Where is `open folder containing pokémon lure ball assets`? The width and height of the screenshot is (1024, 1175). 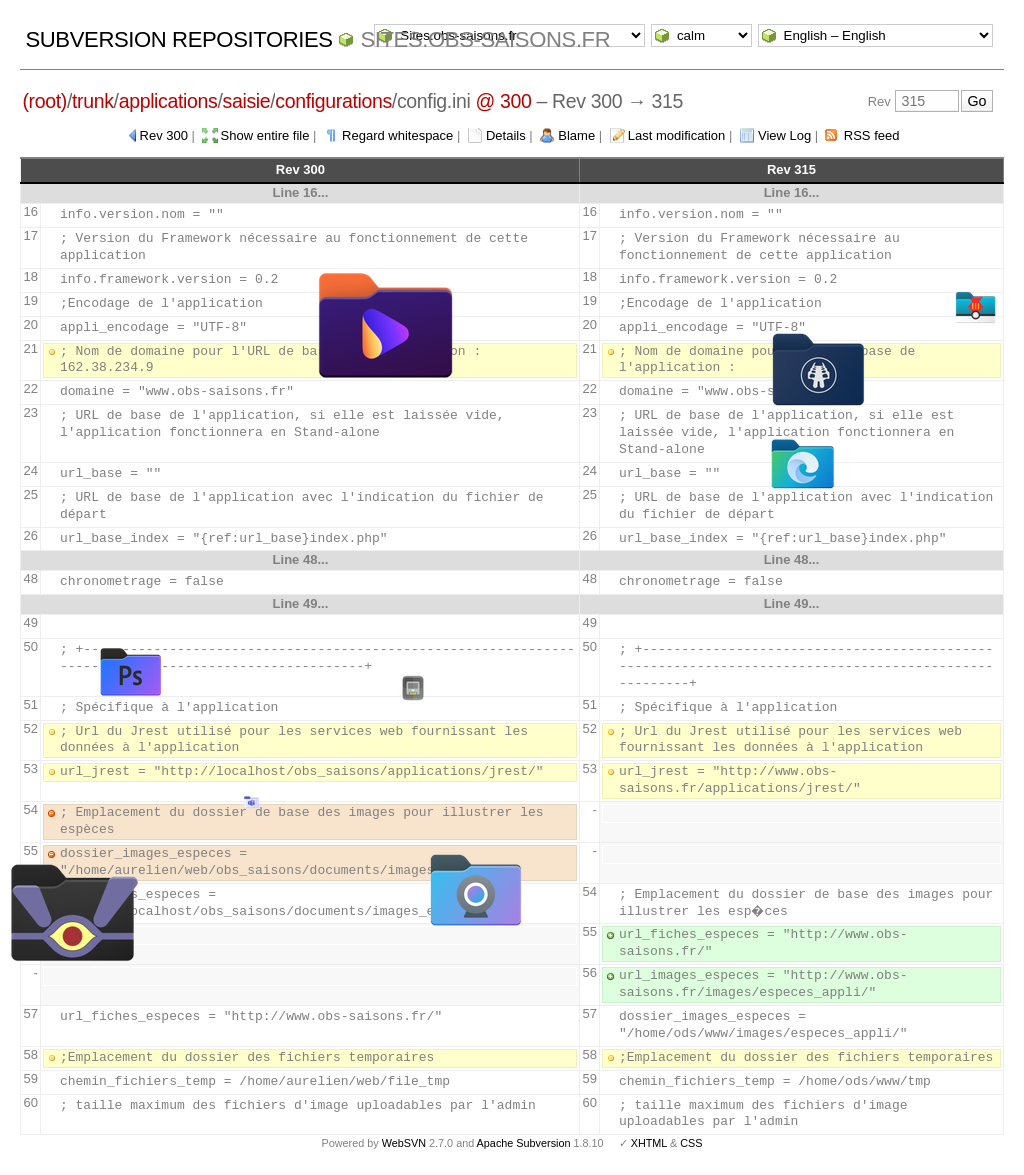 open folder containing pokémon lure ball assets is located at coordinates (975, 308).